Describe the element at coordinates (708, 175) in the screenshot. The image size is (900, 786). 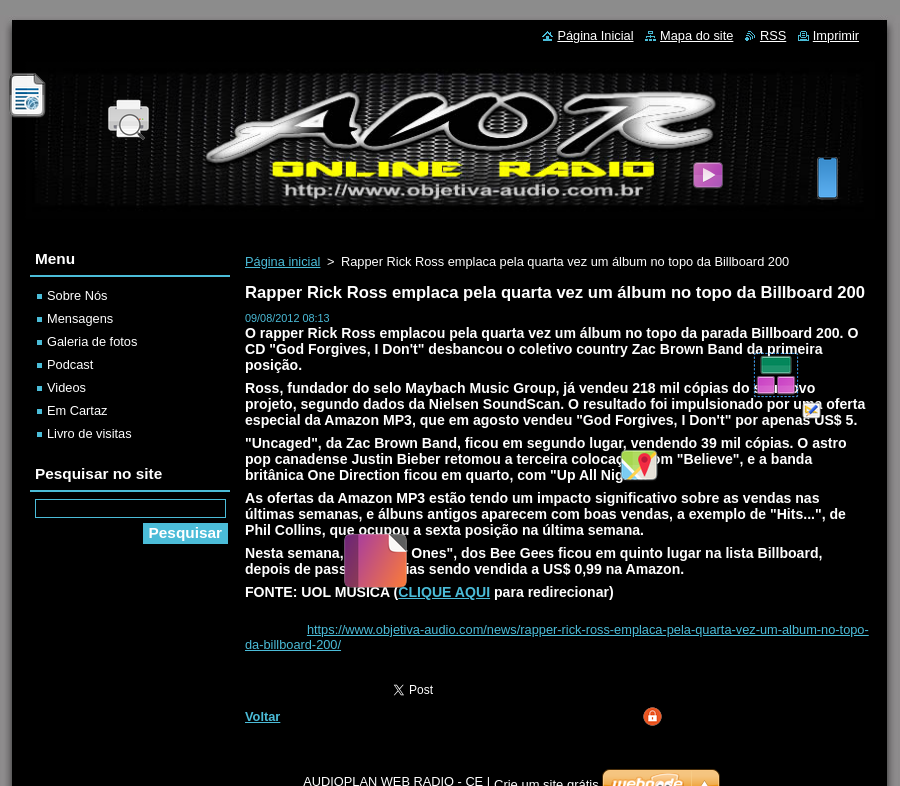
I see `open totem media player` at that location.